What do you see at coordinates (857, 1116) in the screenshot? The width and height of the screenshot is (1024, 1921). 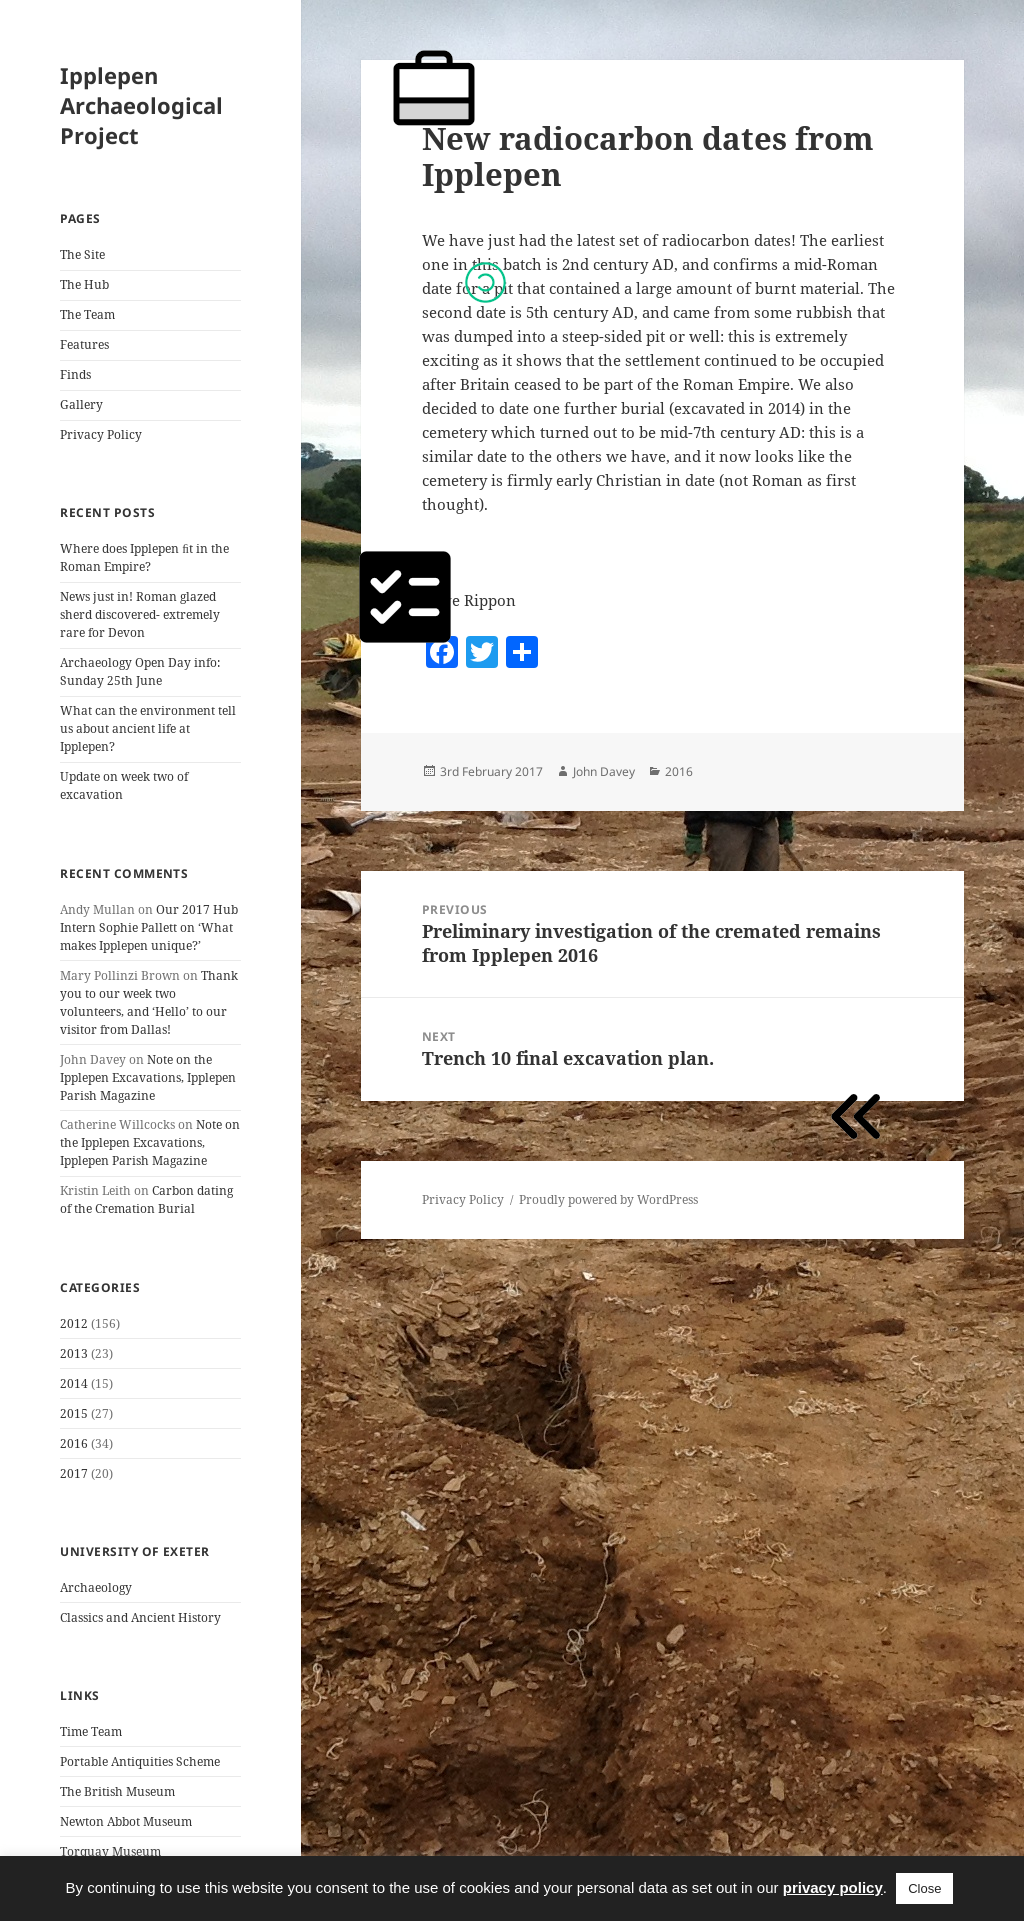 I see `go back to the beginning` at bounding box center [857, 1116].